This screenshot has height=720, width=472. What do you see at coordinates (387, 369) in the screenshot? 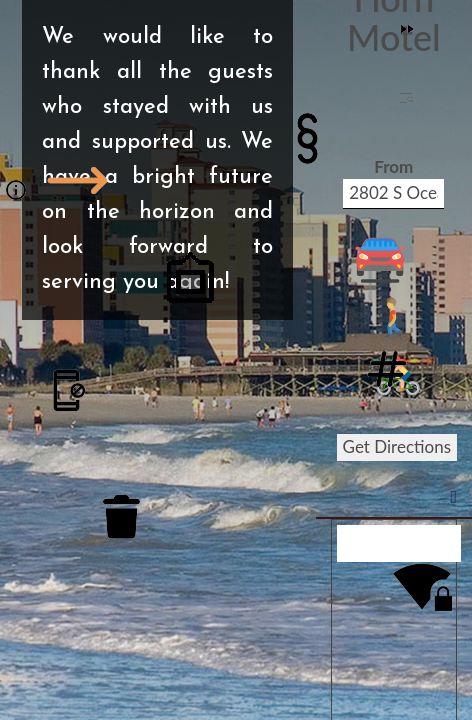
I see `view or add hashtags` at bounding box center [387, 369].